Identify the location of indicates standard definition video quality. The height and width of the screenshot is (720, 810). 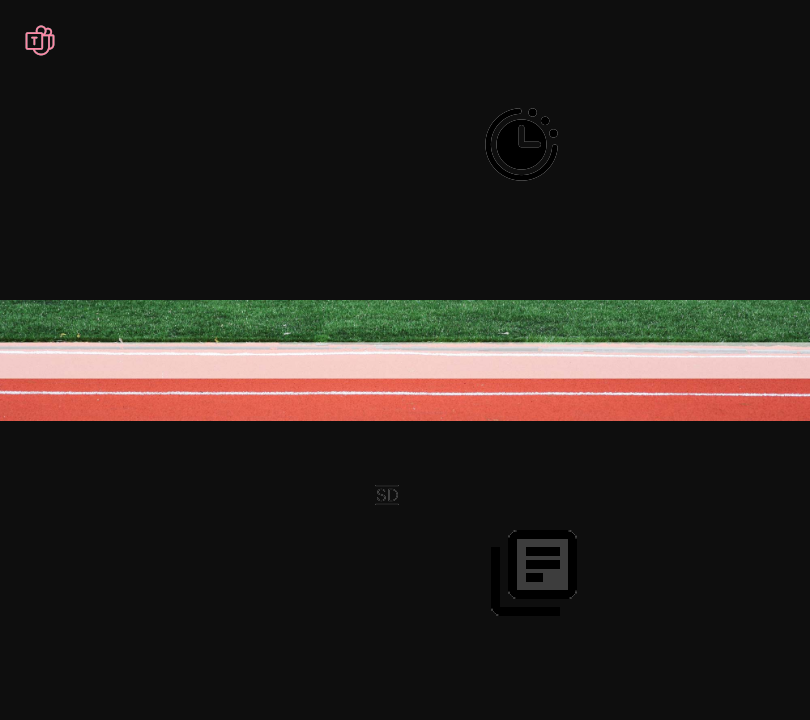
(387, 495).